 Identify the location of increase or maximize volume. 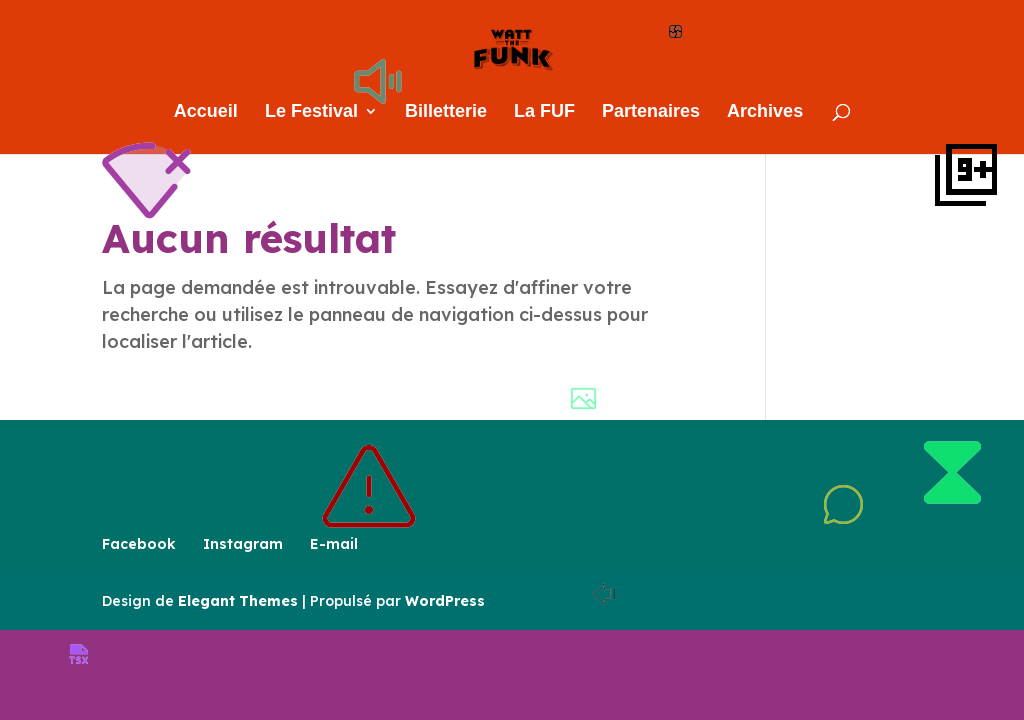
(376, 81).